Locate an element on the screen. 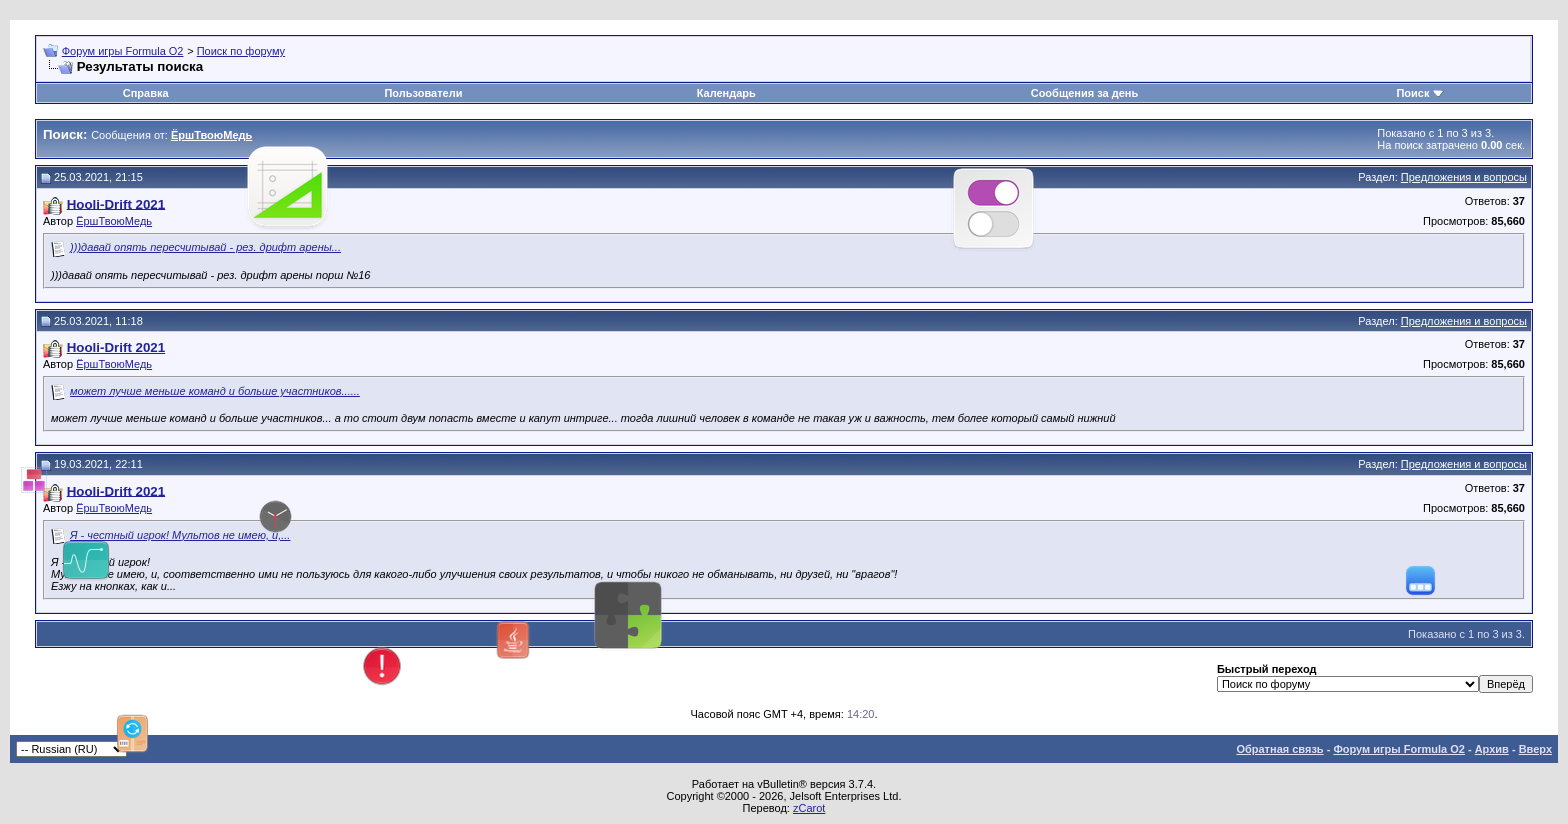  select all items in the current view is located at coordinates (34, 480).